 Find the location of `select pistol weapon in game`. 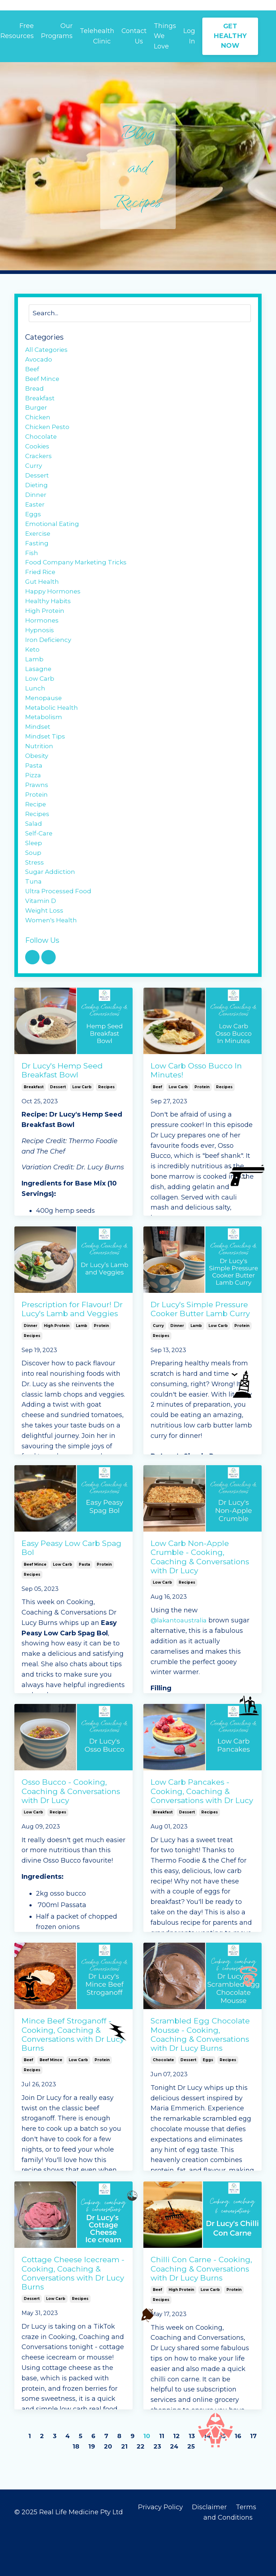

select pistol weapon in game is located at coordinates (247, 1175).